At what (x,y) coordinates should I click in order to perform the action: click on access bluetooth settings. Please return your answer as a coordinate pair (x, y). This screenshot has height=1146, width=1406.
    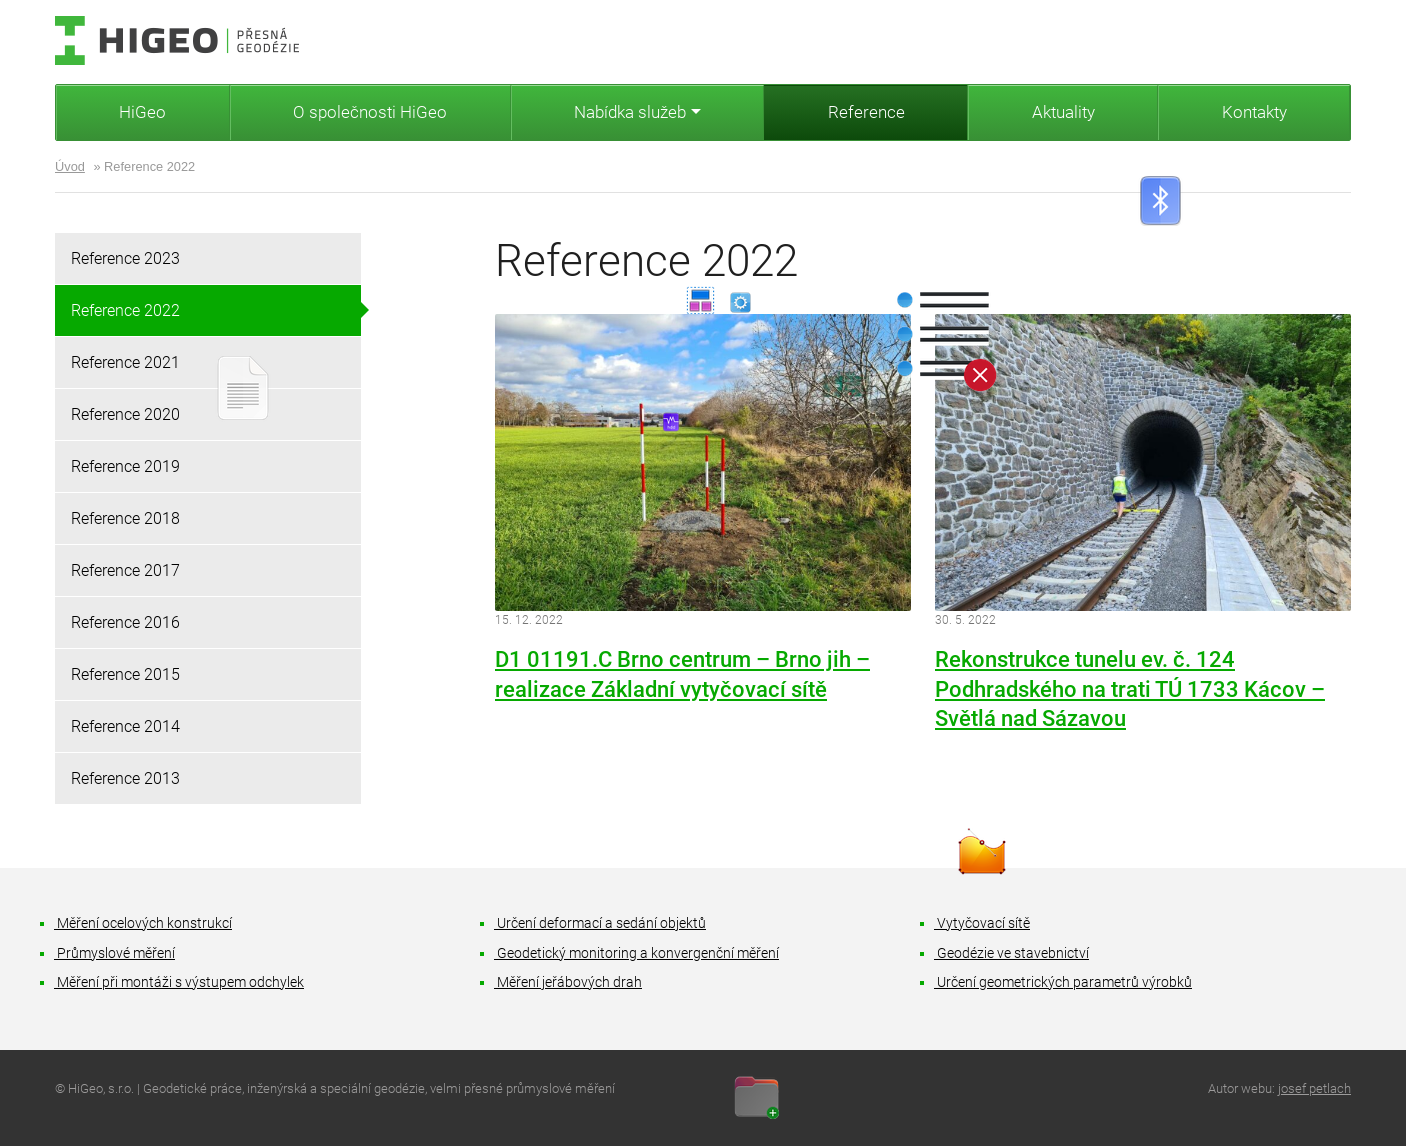
    Looking at the image, I should click on (1160, 200).